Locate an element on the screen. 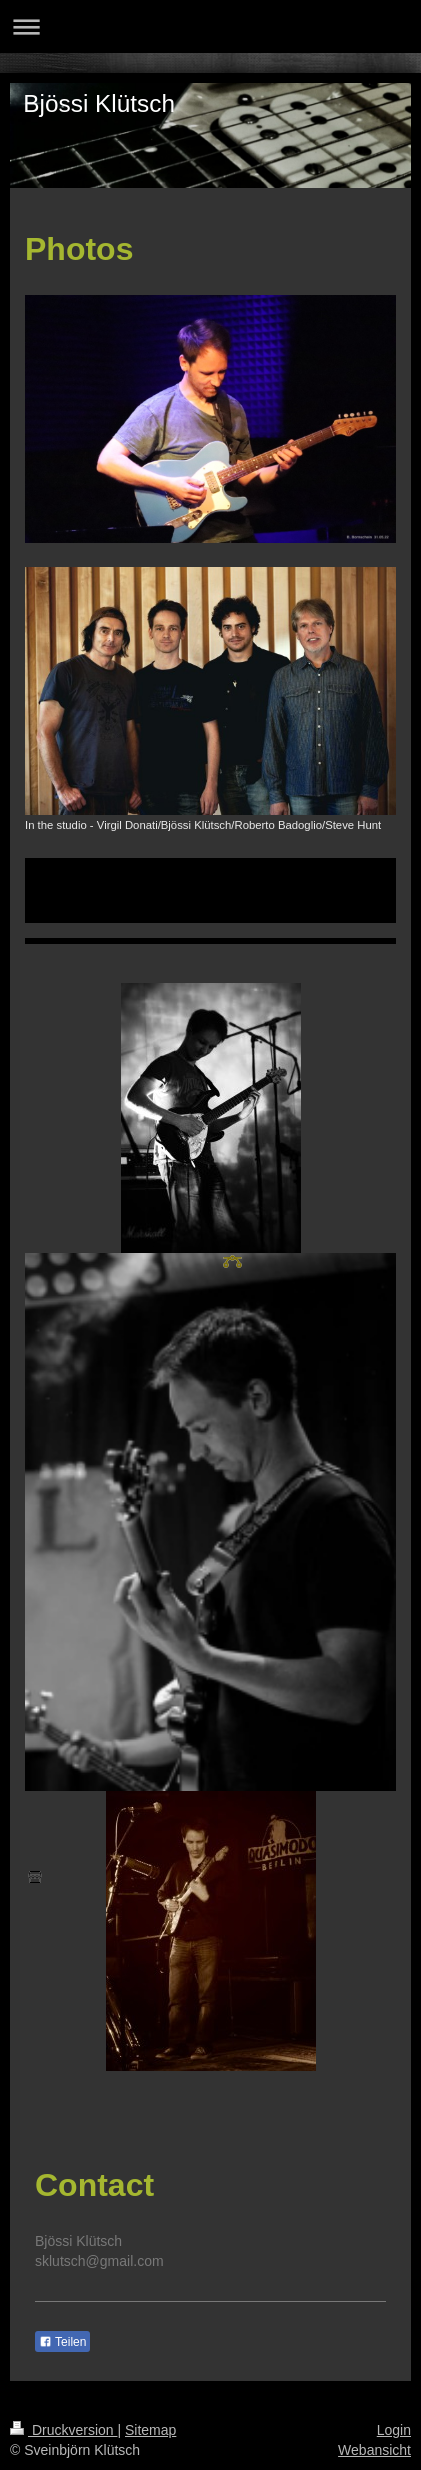 Image resolution: width=421 pixels, height=2470 pixels. edit vector path or bezier curve is located at coordinates (232, 1261).